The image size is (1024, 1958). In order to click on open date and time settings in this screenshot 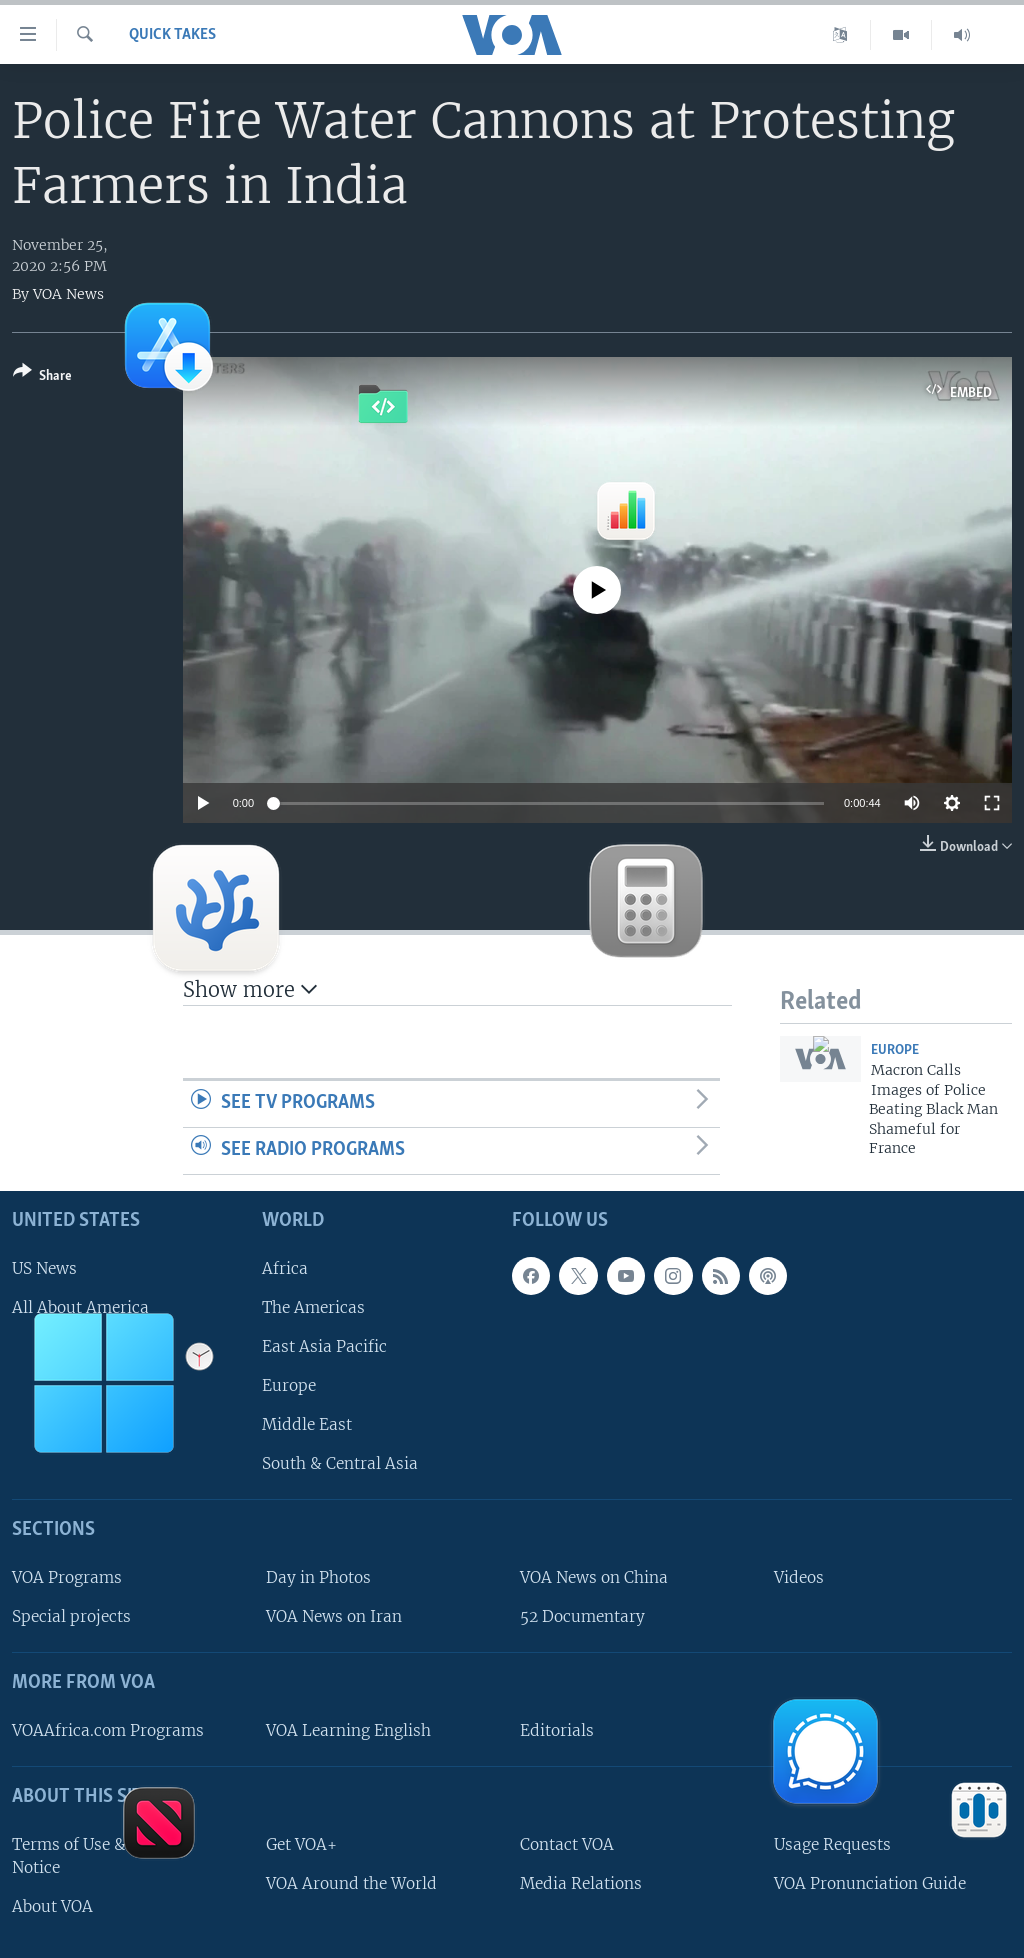, I will do `click(199, 1356)`.